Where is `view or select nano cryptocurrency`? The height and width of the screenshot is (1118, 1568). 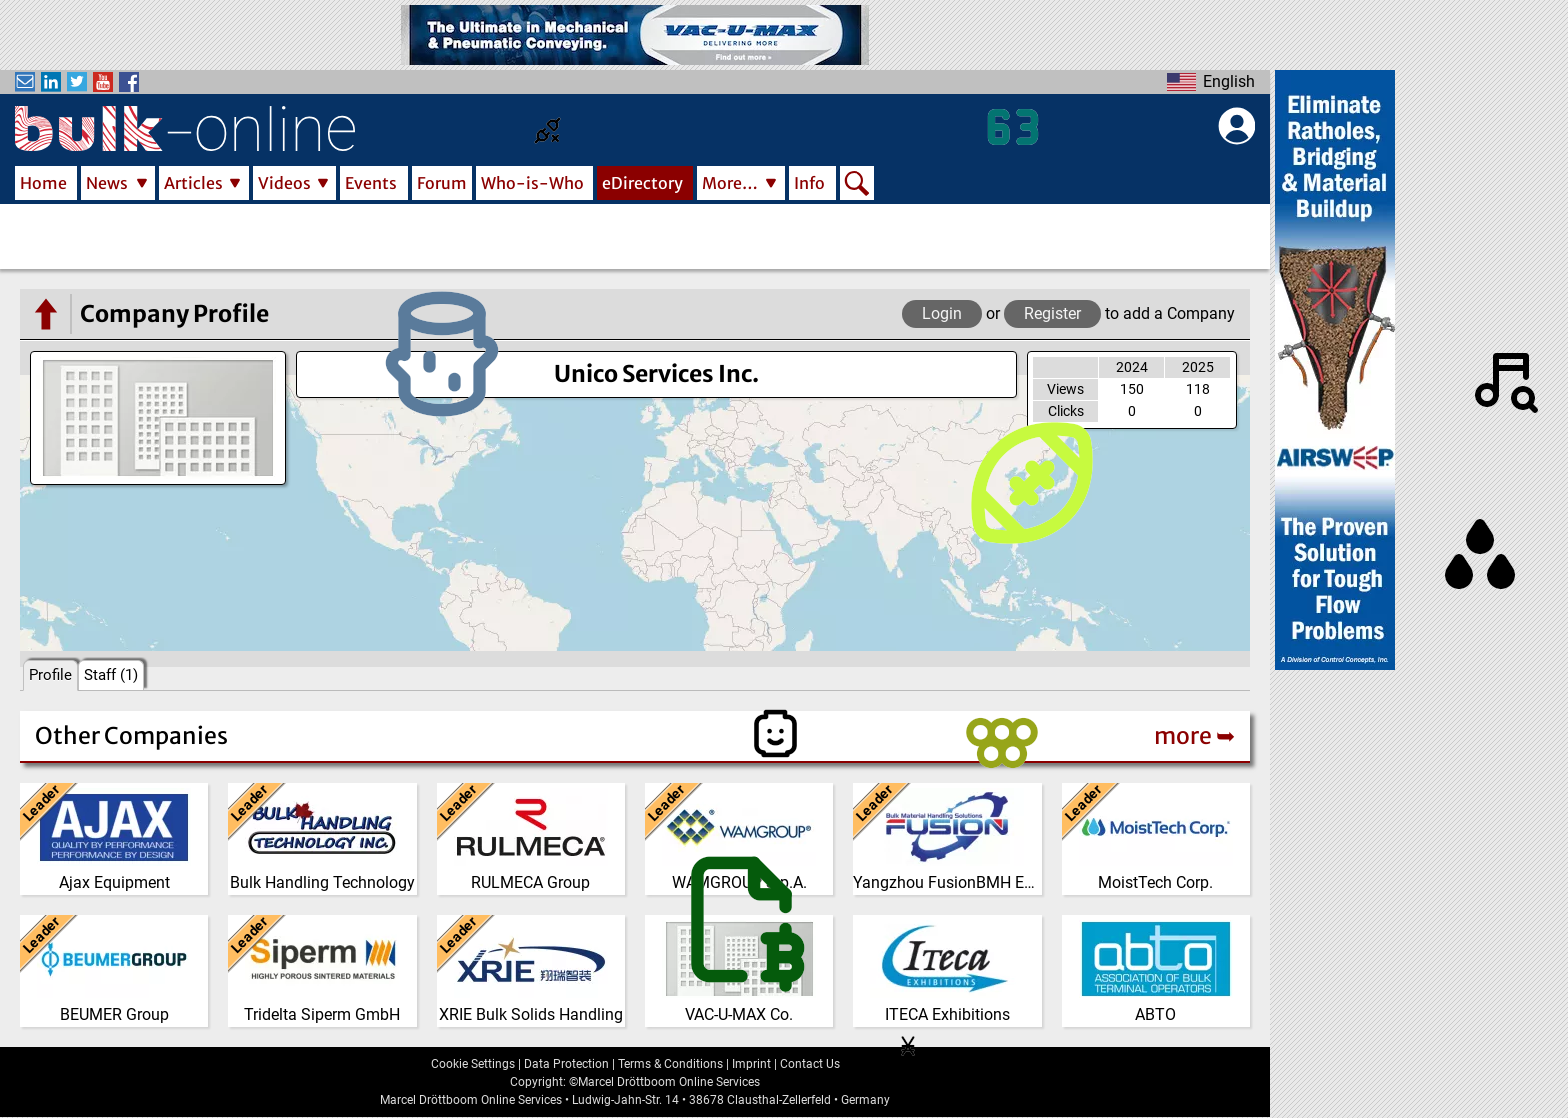 view or select nano cryptocurrency is located at coordinates (908, 1046).